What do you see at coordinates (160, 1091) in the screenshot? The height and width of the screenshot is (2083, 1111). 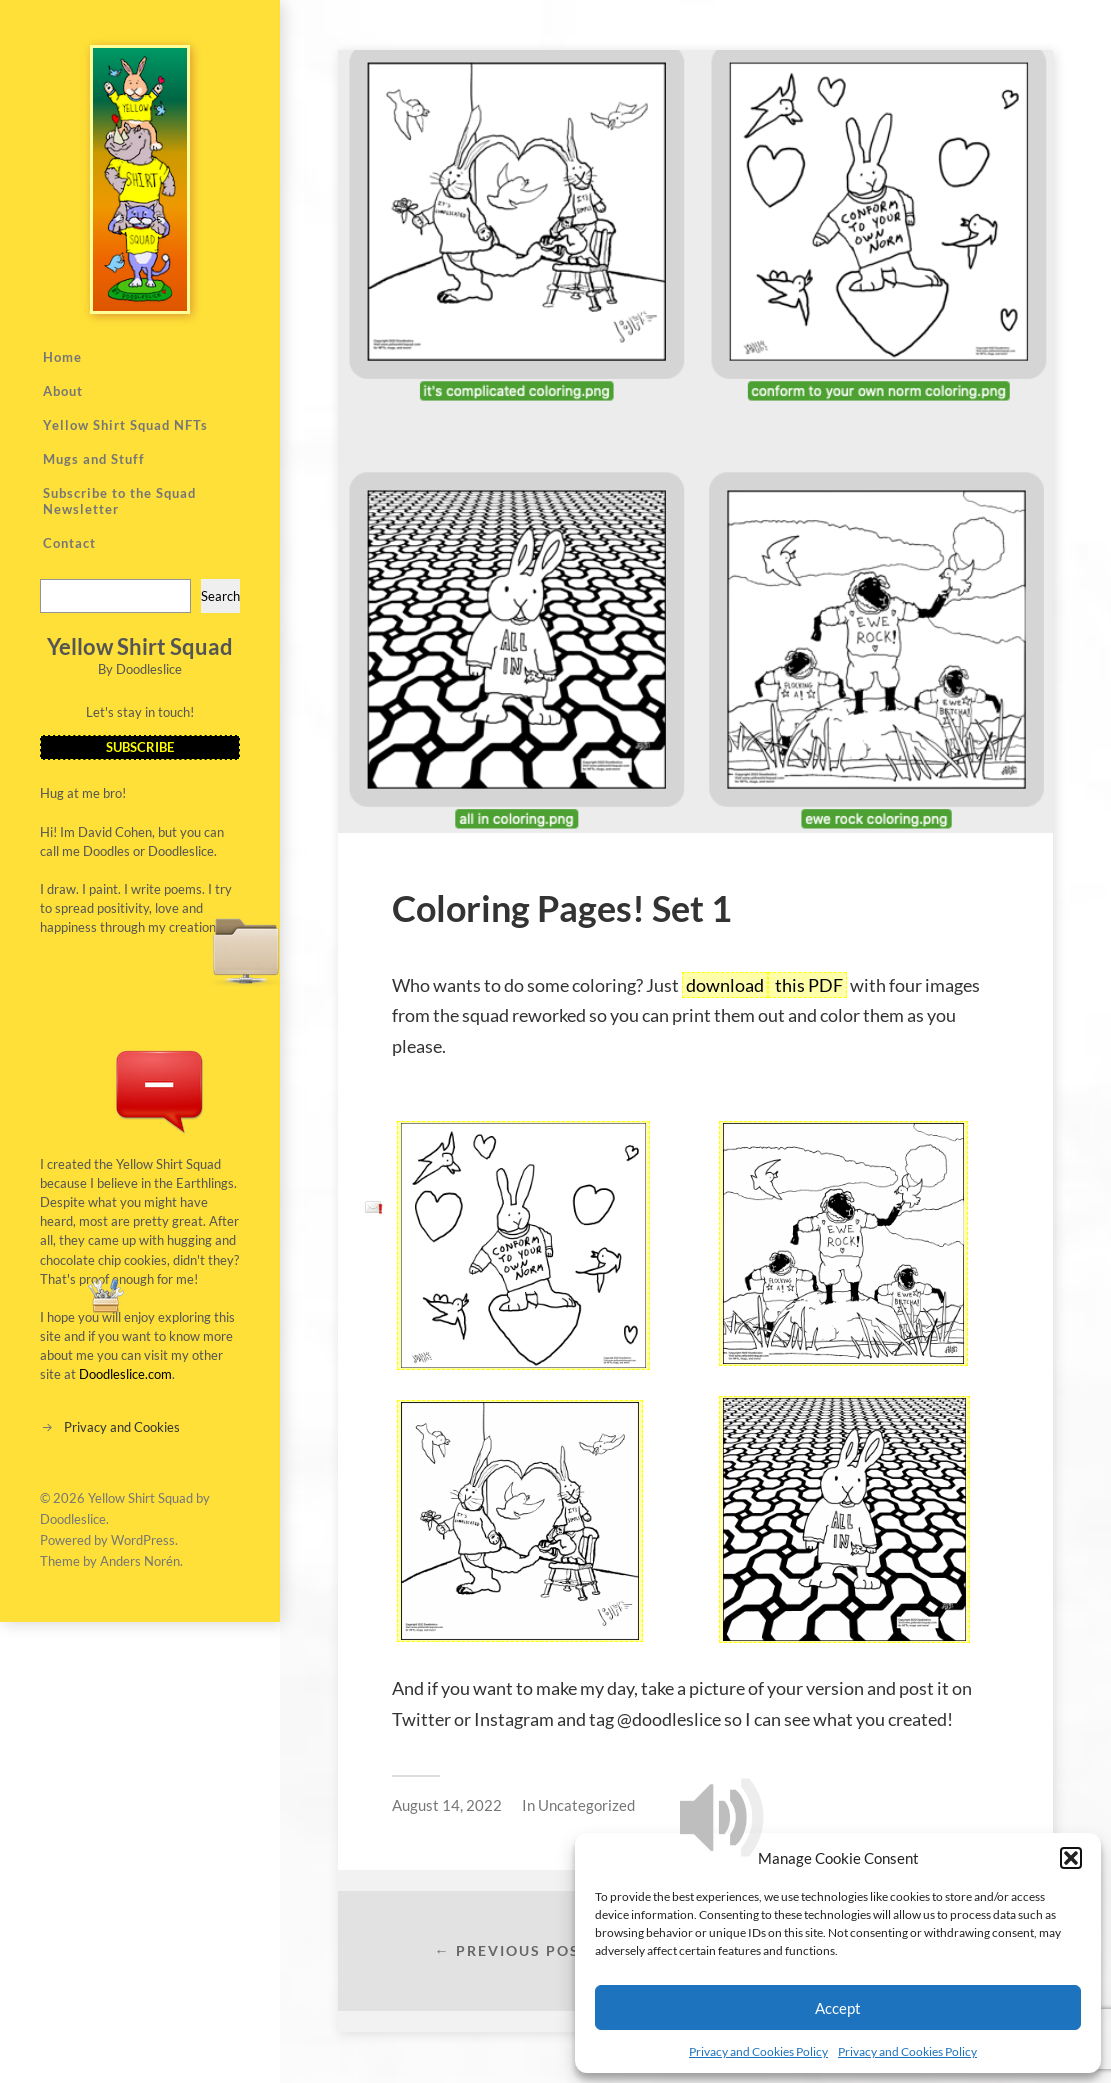 I see `user status: busy or do not disturb` at bounding box center [160, 1091].